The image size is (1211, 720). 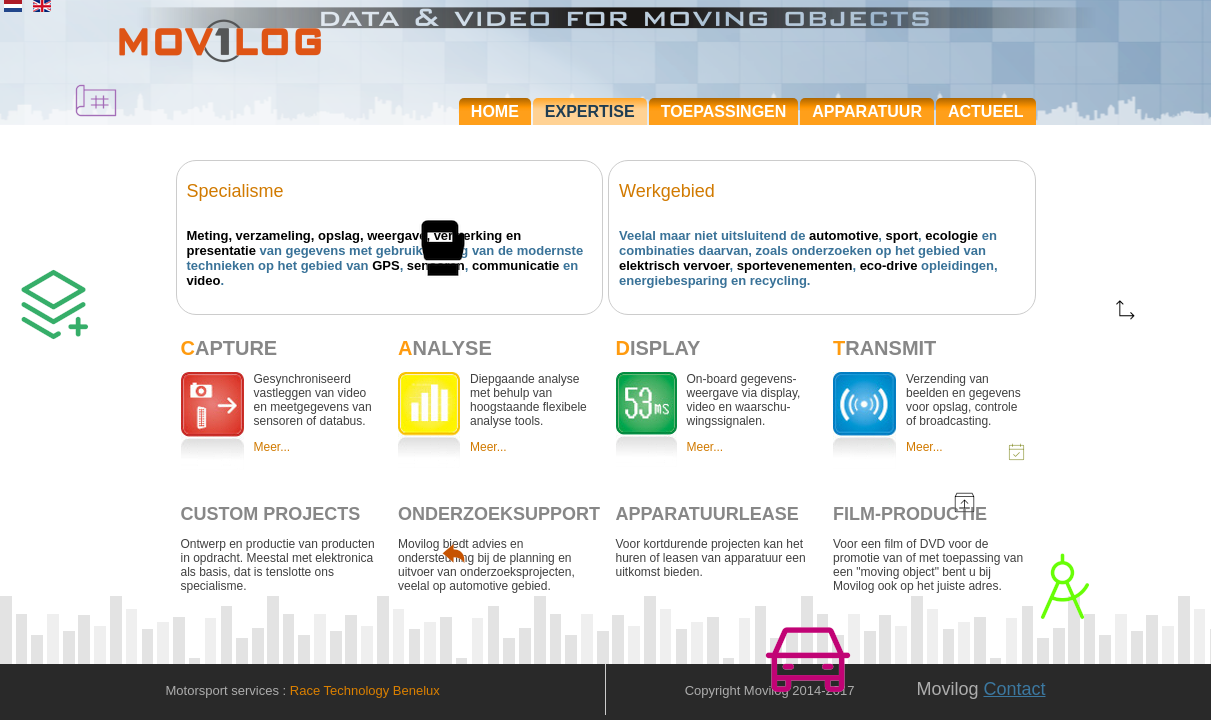 What do you see at coordinates (1124, 309) in the screenshot?
I see `vector path or directional control point` at bounding box center [1124, 309].